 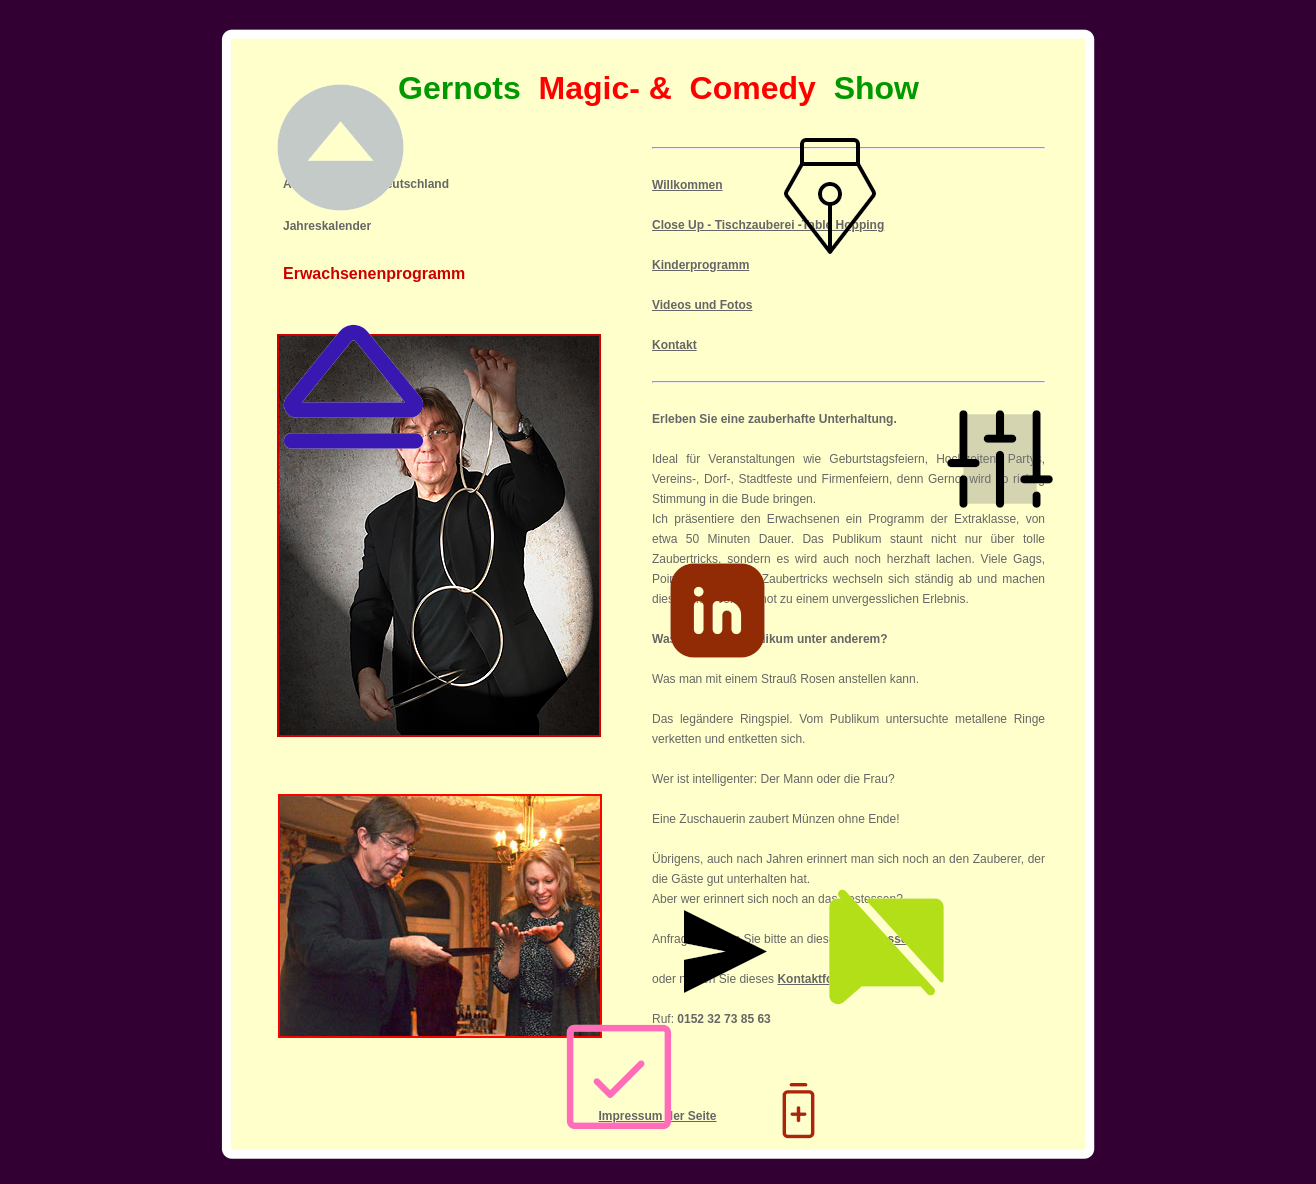 I want to click on add a new battery or power source, so click(x=798, y=1111).